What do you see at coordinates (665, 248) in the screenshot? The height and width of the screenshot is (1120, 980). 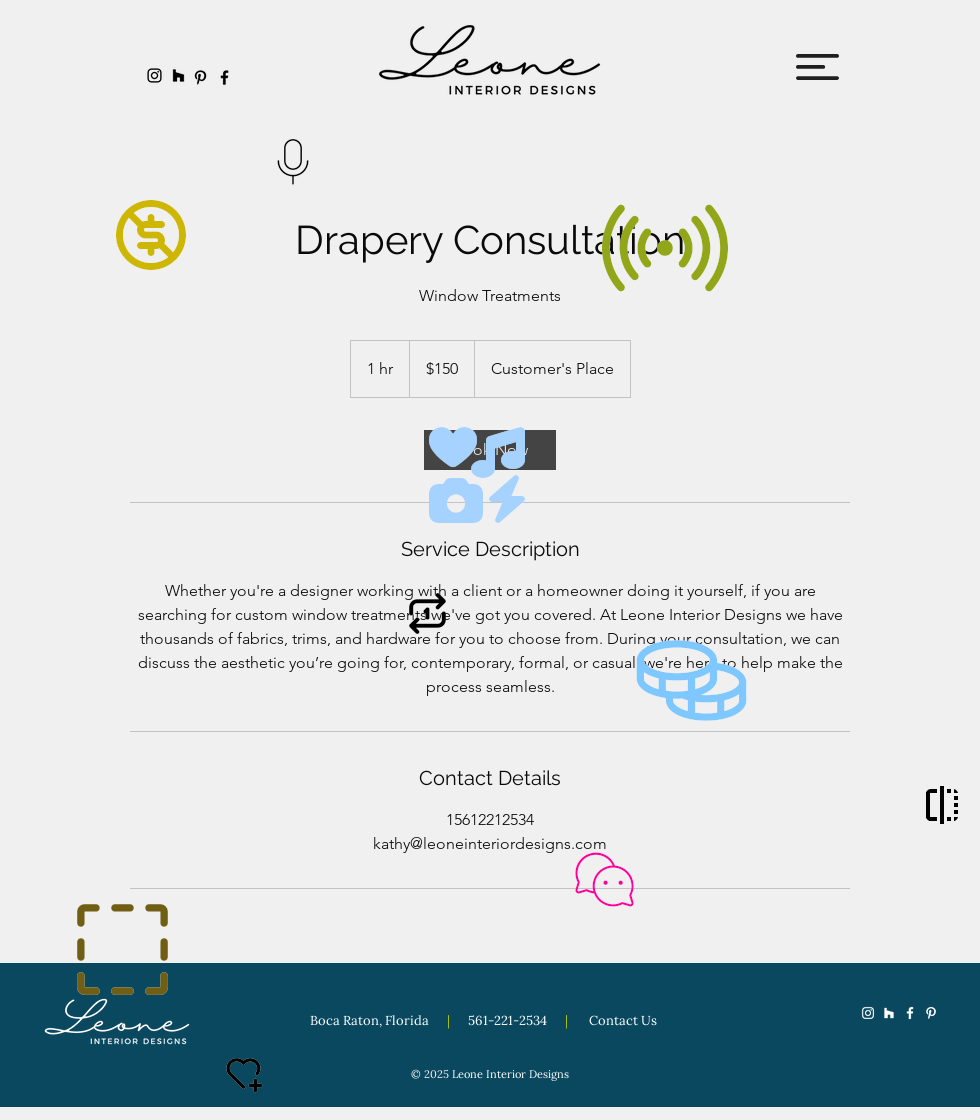 I see `access radio or audio streaming` at bounding box center [665, 248].